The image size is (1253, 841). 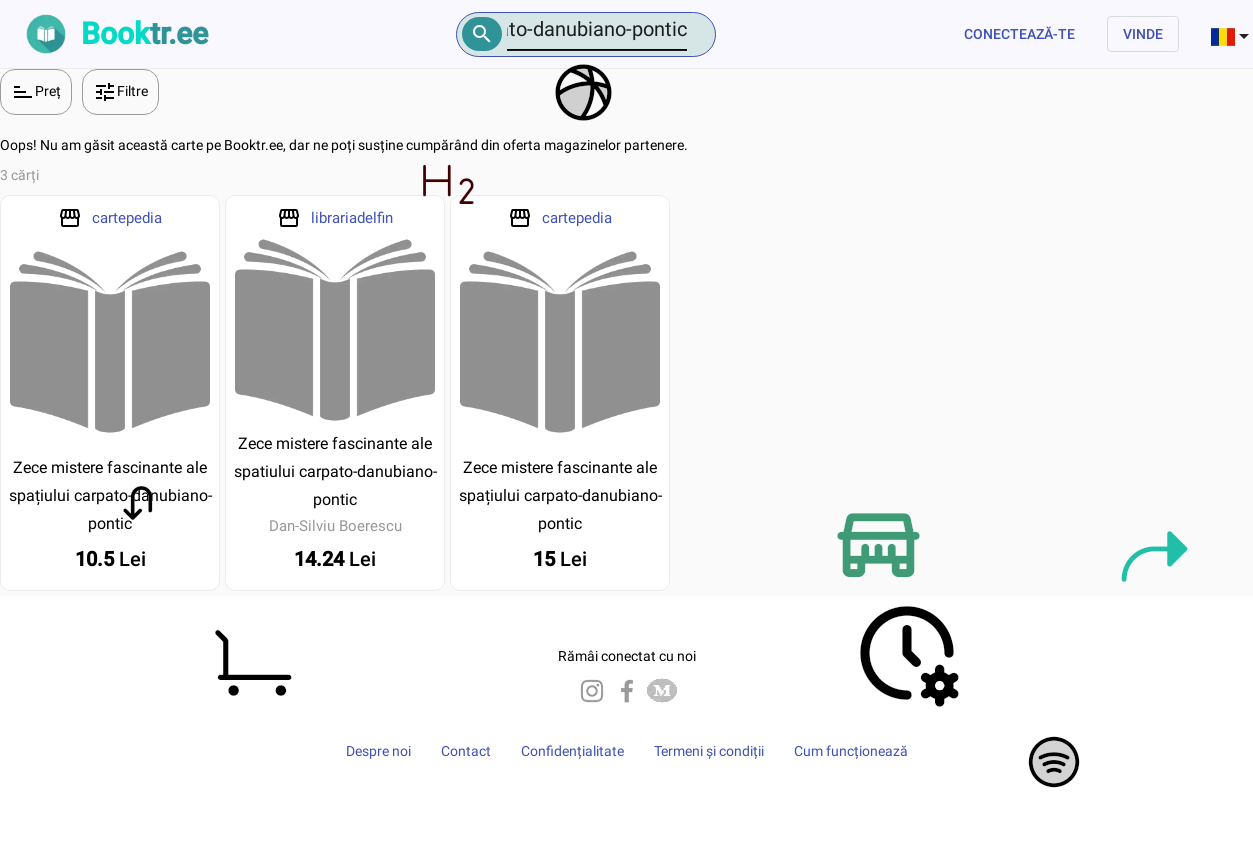 I want to click on select off-road vehicle type, so click(x=878, y=546).